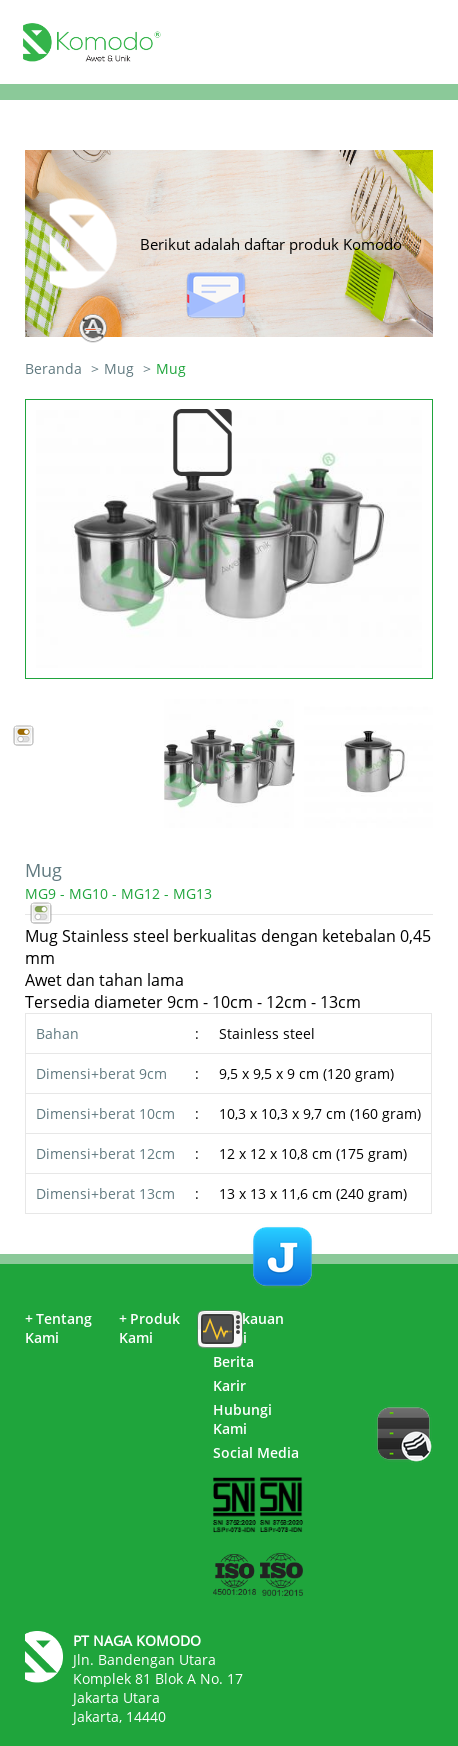 The width and height of the screenshot is (458, 1746). What do you see at coordinates (41, 913) in the screenshot?
I see `open system settings or preferences` at bounding box center [41, 913].